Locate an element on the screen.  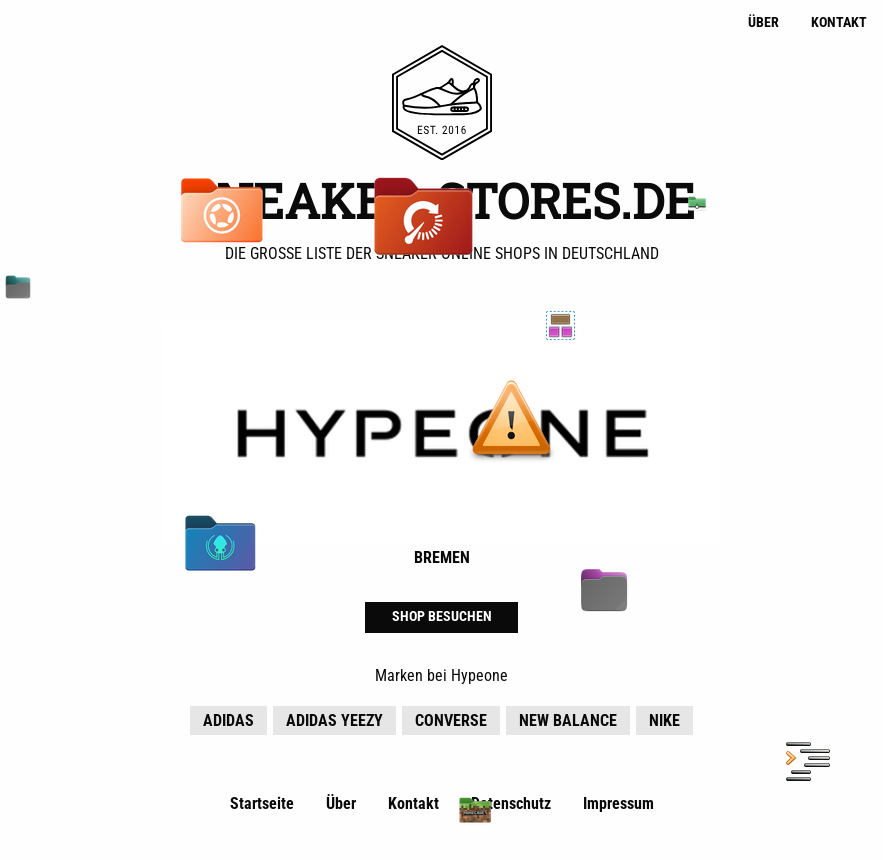
drop files here to move them into this folder is located at coordinates (18, 287).